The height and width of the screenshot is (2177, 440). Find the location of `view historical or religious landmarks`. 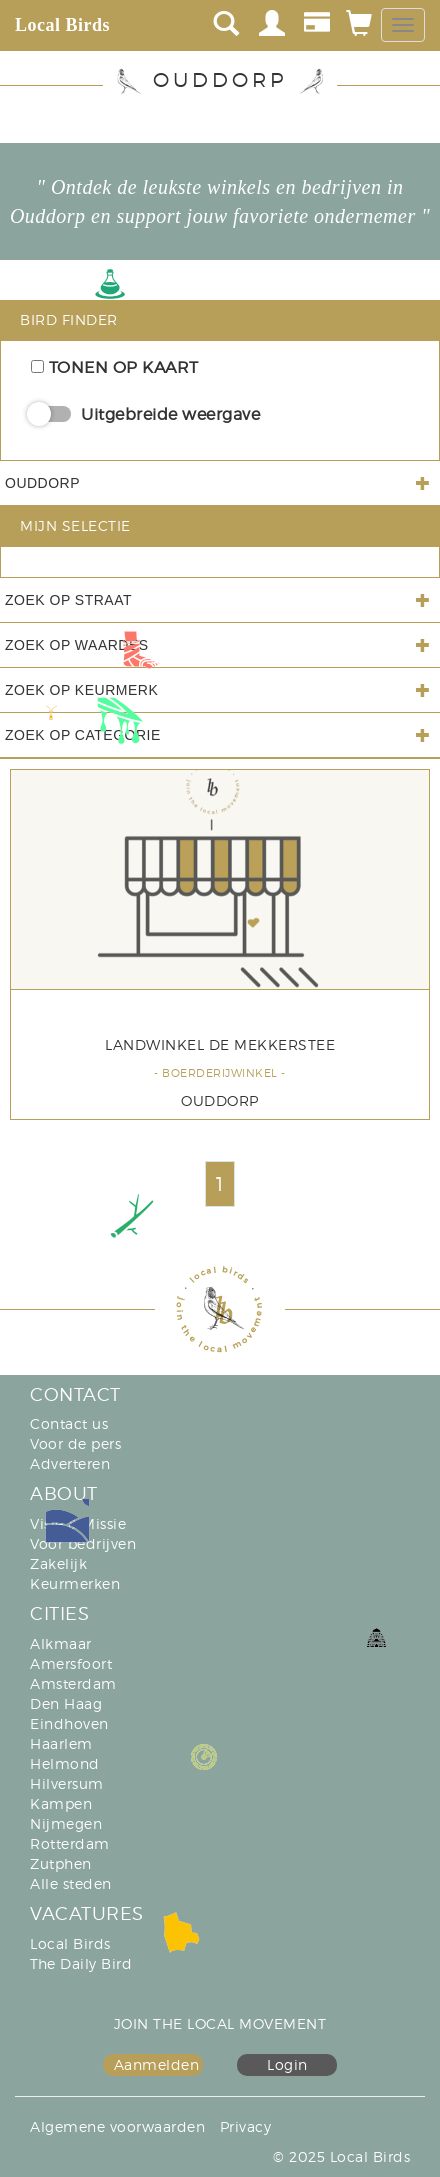

view historical or religious landmarks is located at coordinates (376, 1637).